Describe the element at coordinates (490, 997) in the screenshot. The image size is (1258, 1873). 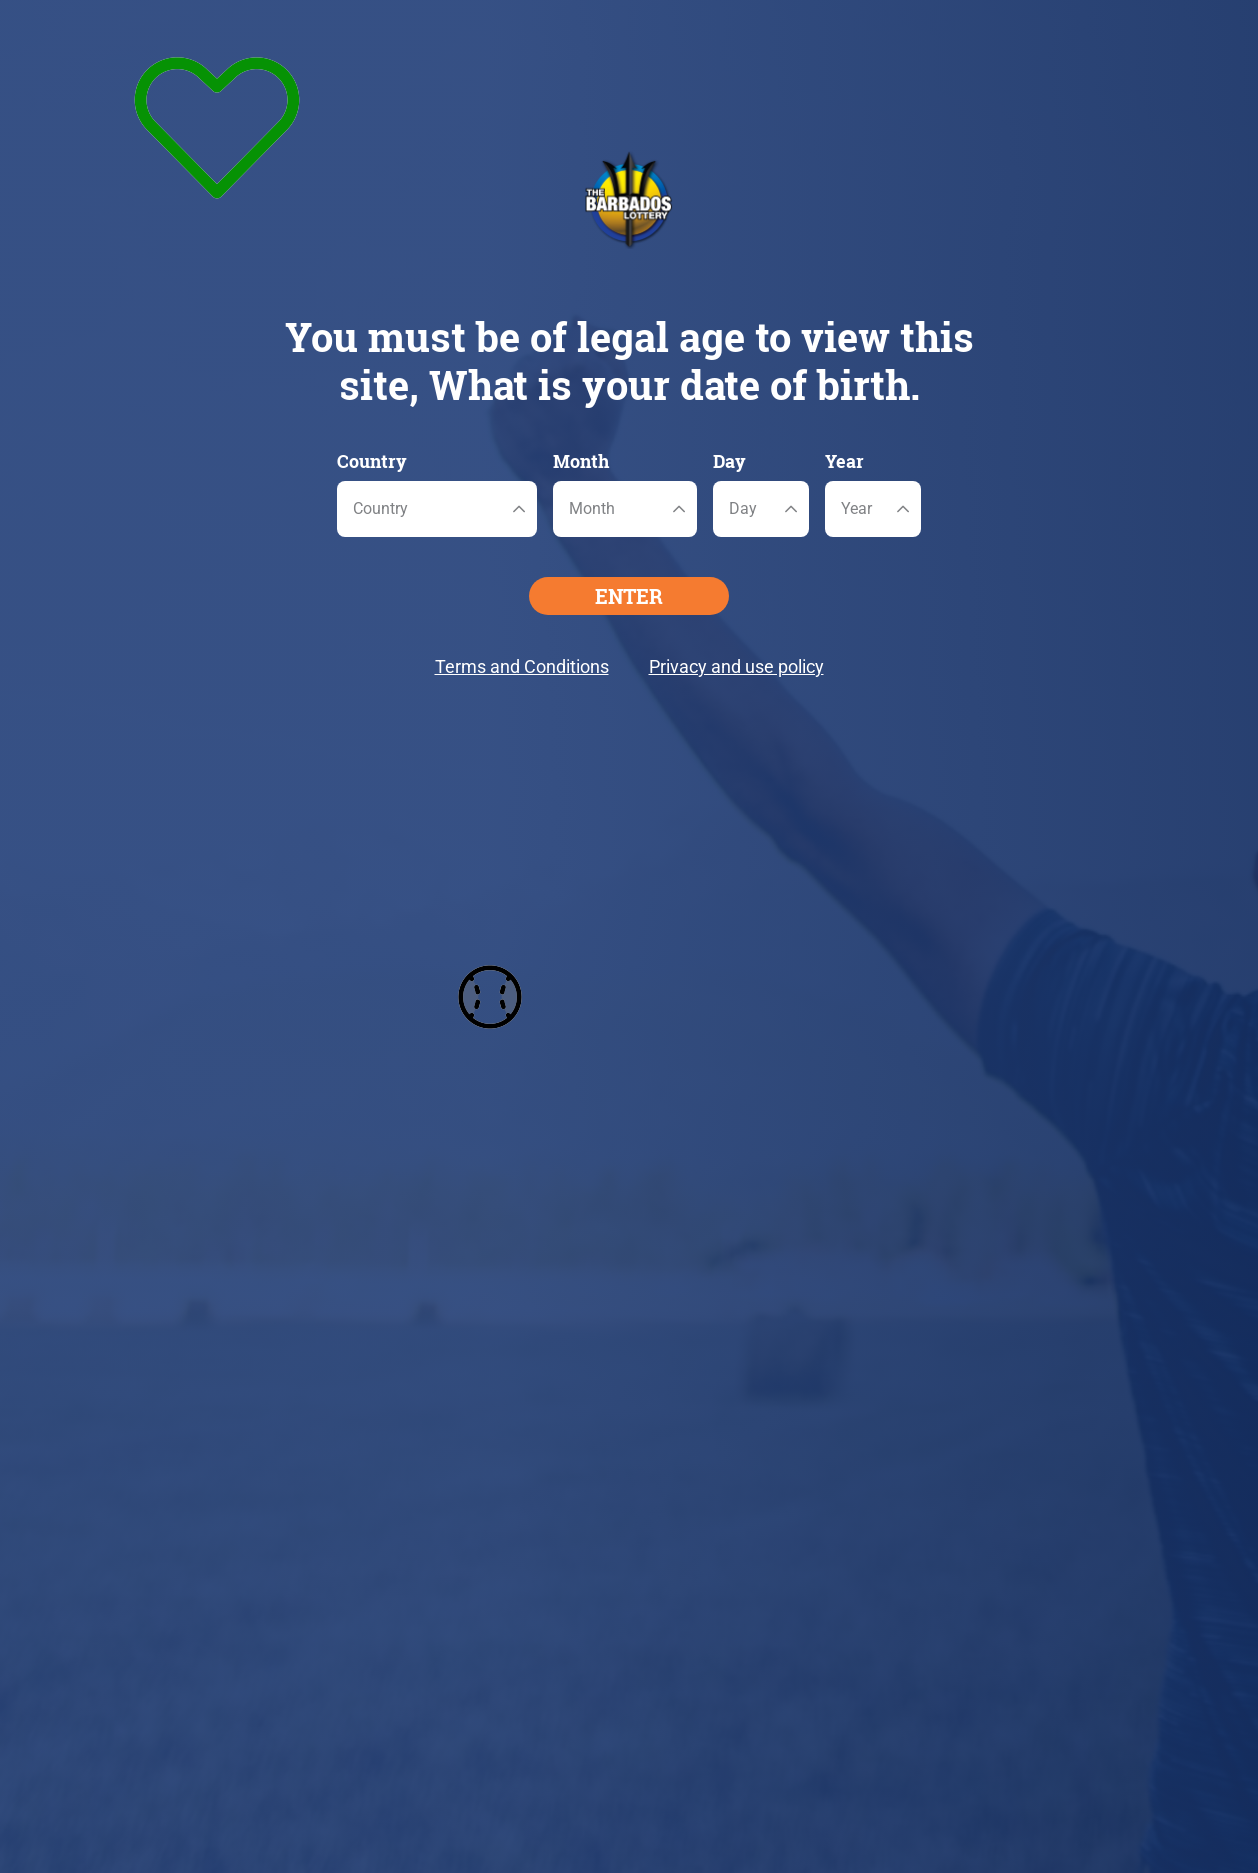
I see `view baseball scores or stats` at that location.